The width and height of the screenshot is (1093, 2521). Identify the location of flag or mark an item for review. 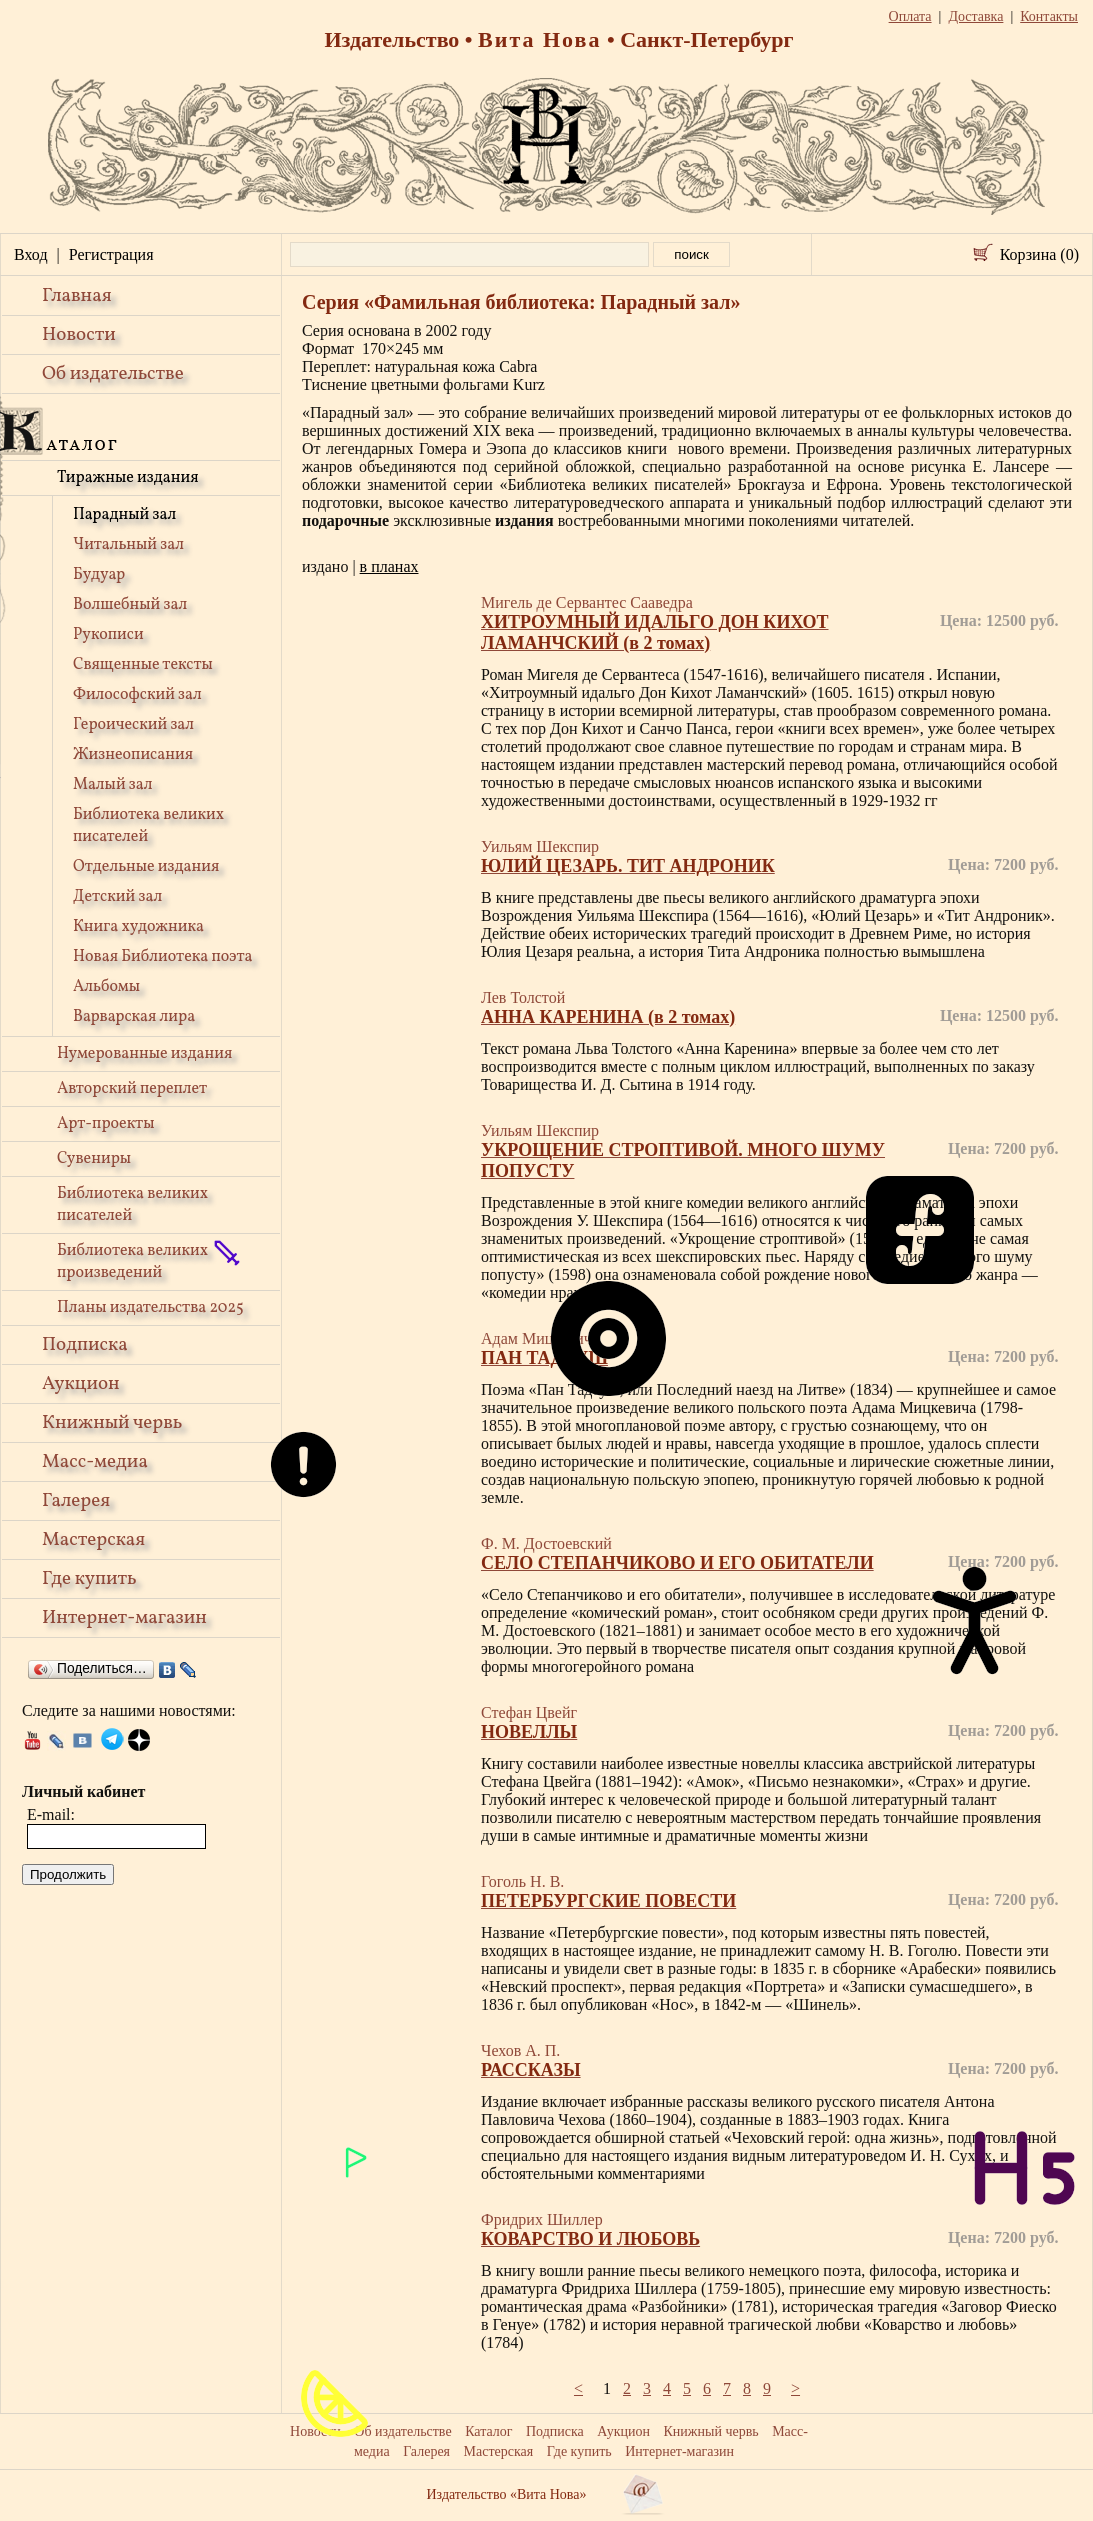
(355, 2162).